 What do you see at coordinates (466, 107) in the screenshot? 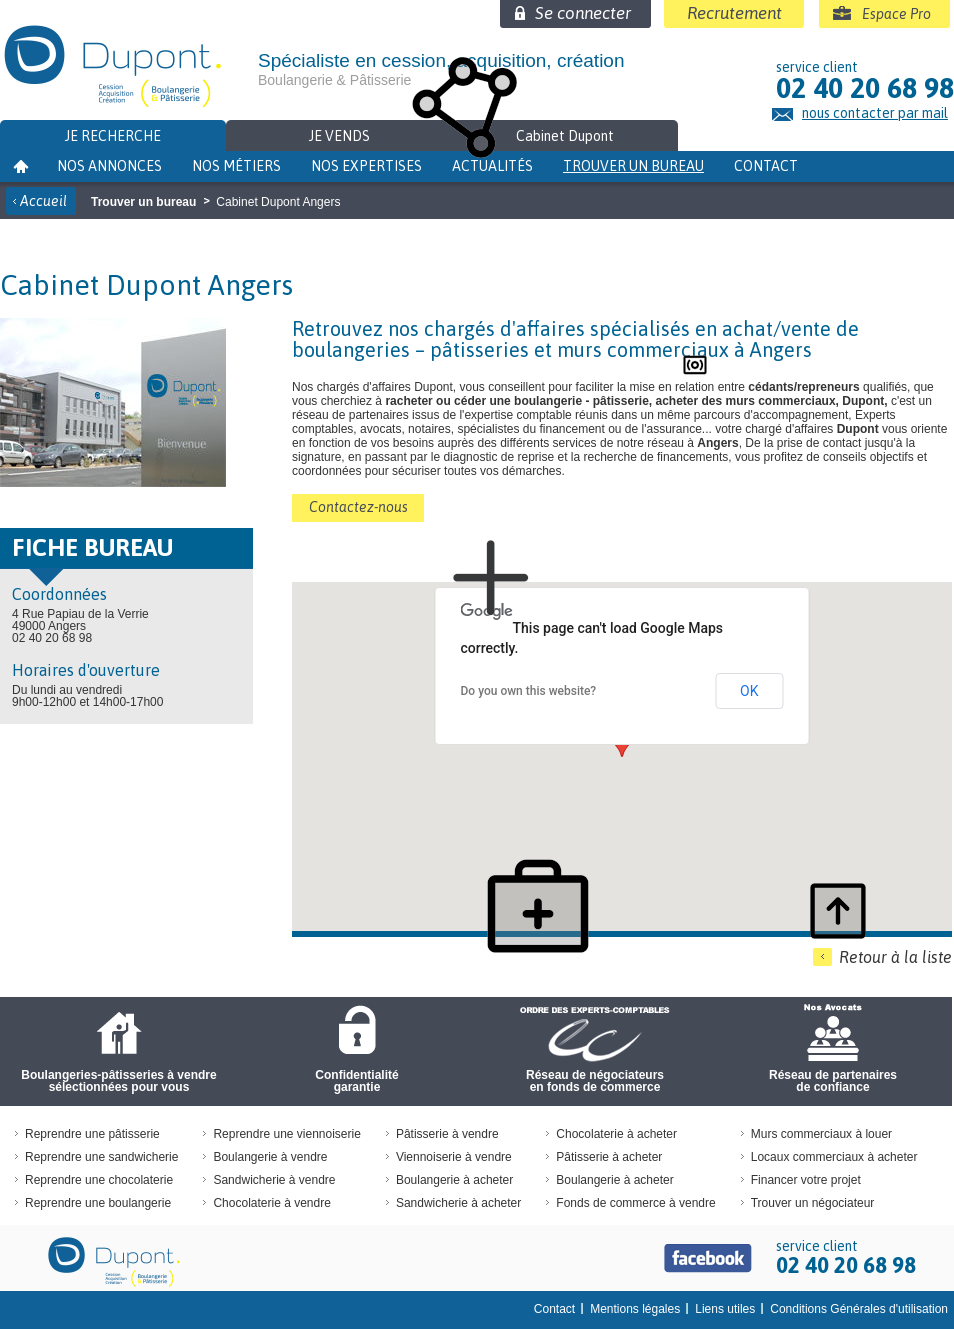
I see `create a polygon shape` at bounding box center [466, 107].